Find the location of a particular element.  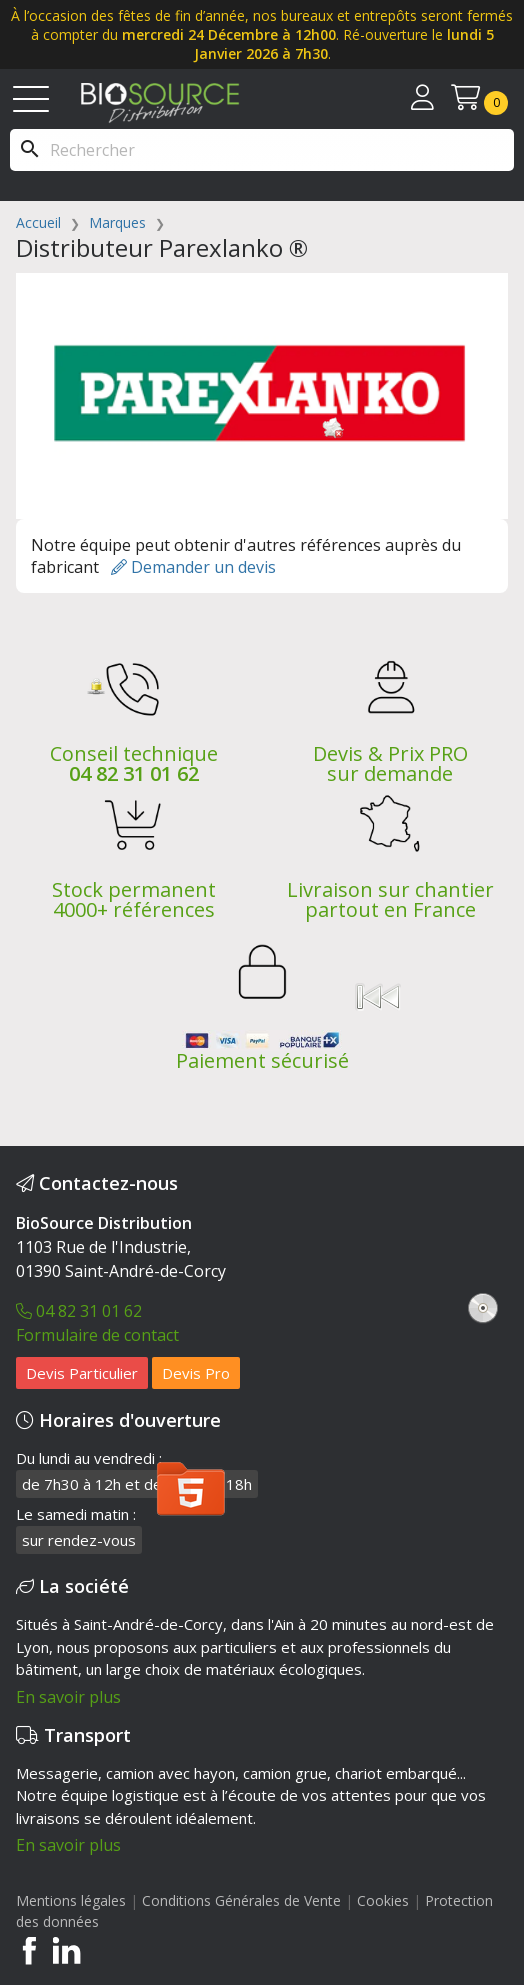

skip to previous track is located at coordinates (378, 997).